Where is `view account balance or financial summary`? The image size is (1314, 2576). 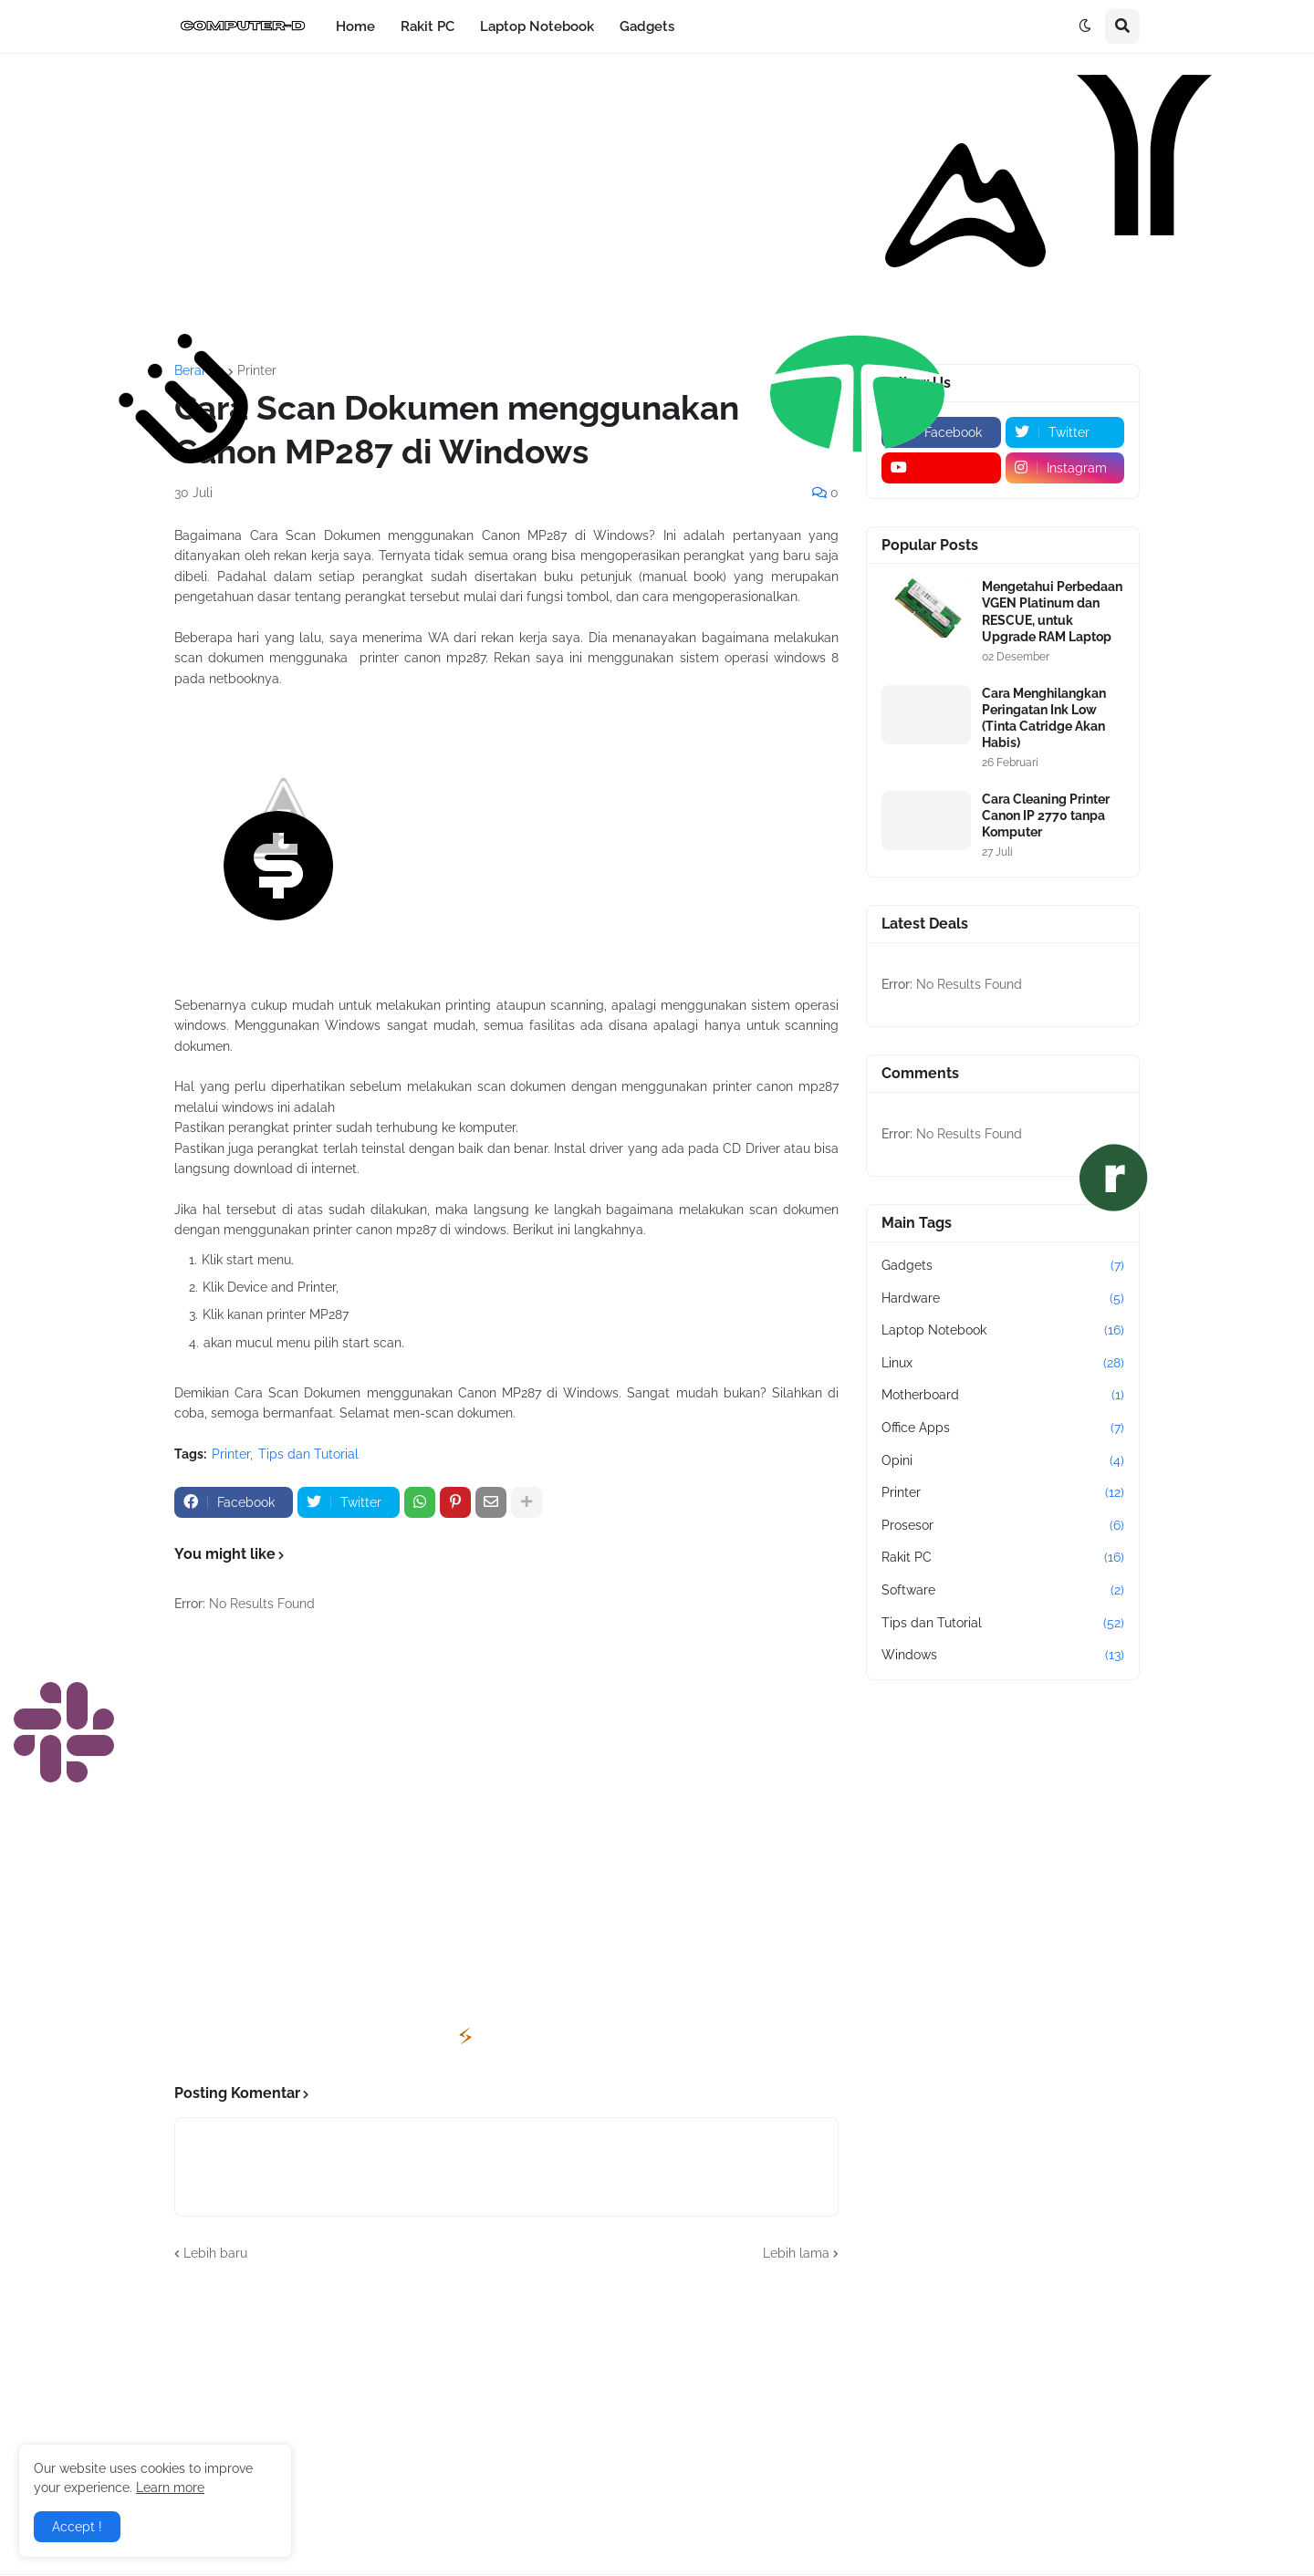
view account balance or financial summary is located at coordinates (278, 866).